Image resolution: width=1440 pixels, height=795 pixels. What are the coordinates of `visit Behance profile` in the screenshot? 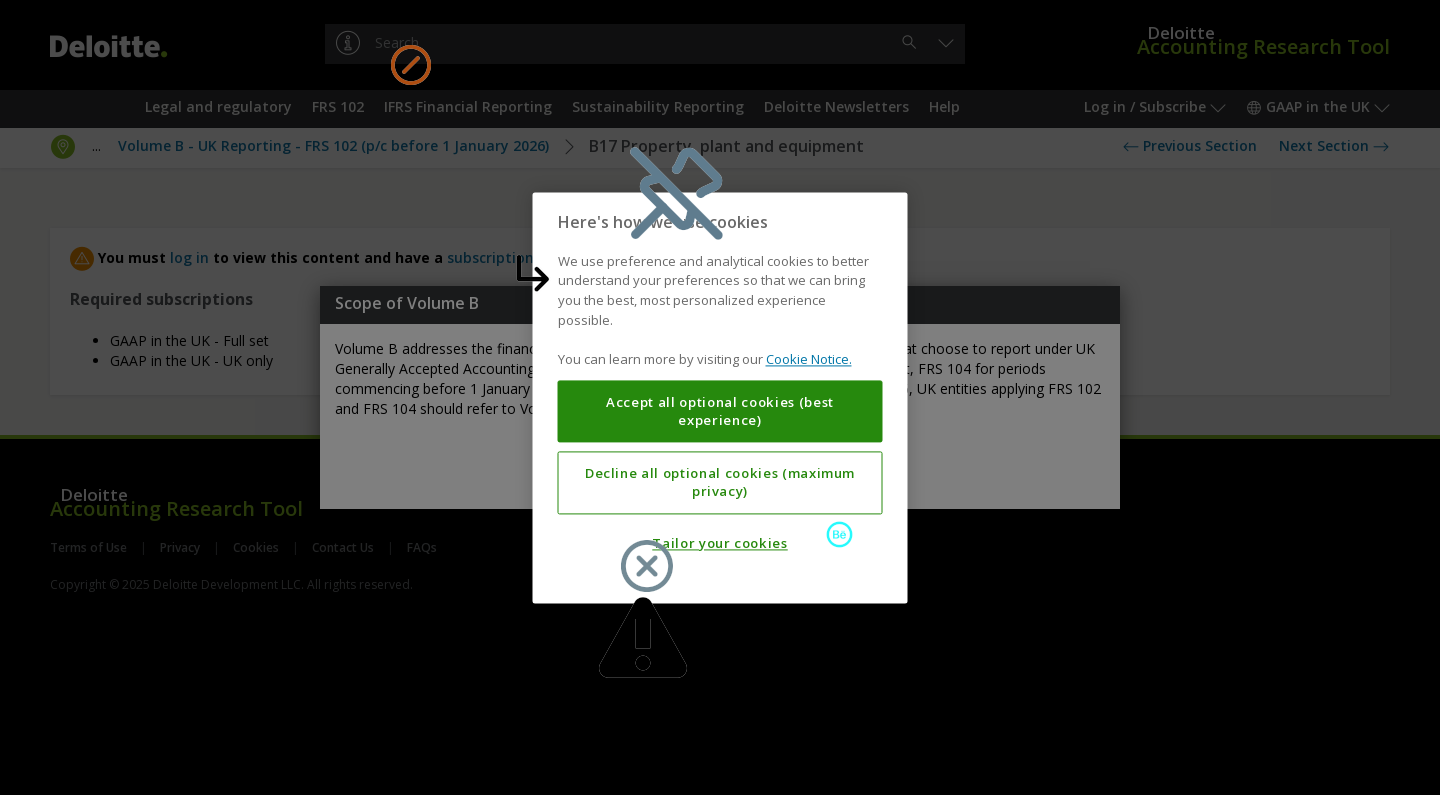 It's located at (839, 534).